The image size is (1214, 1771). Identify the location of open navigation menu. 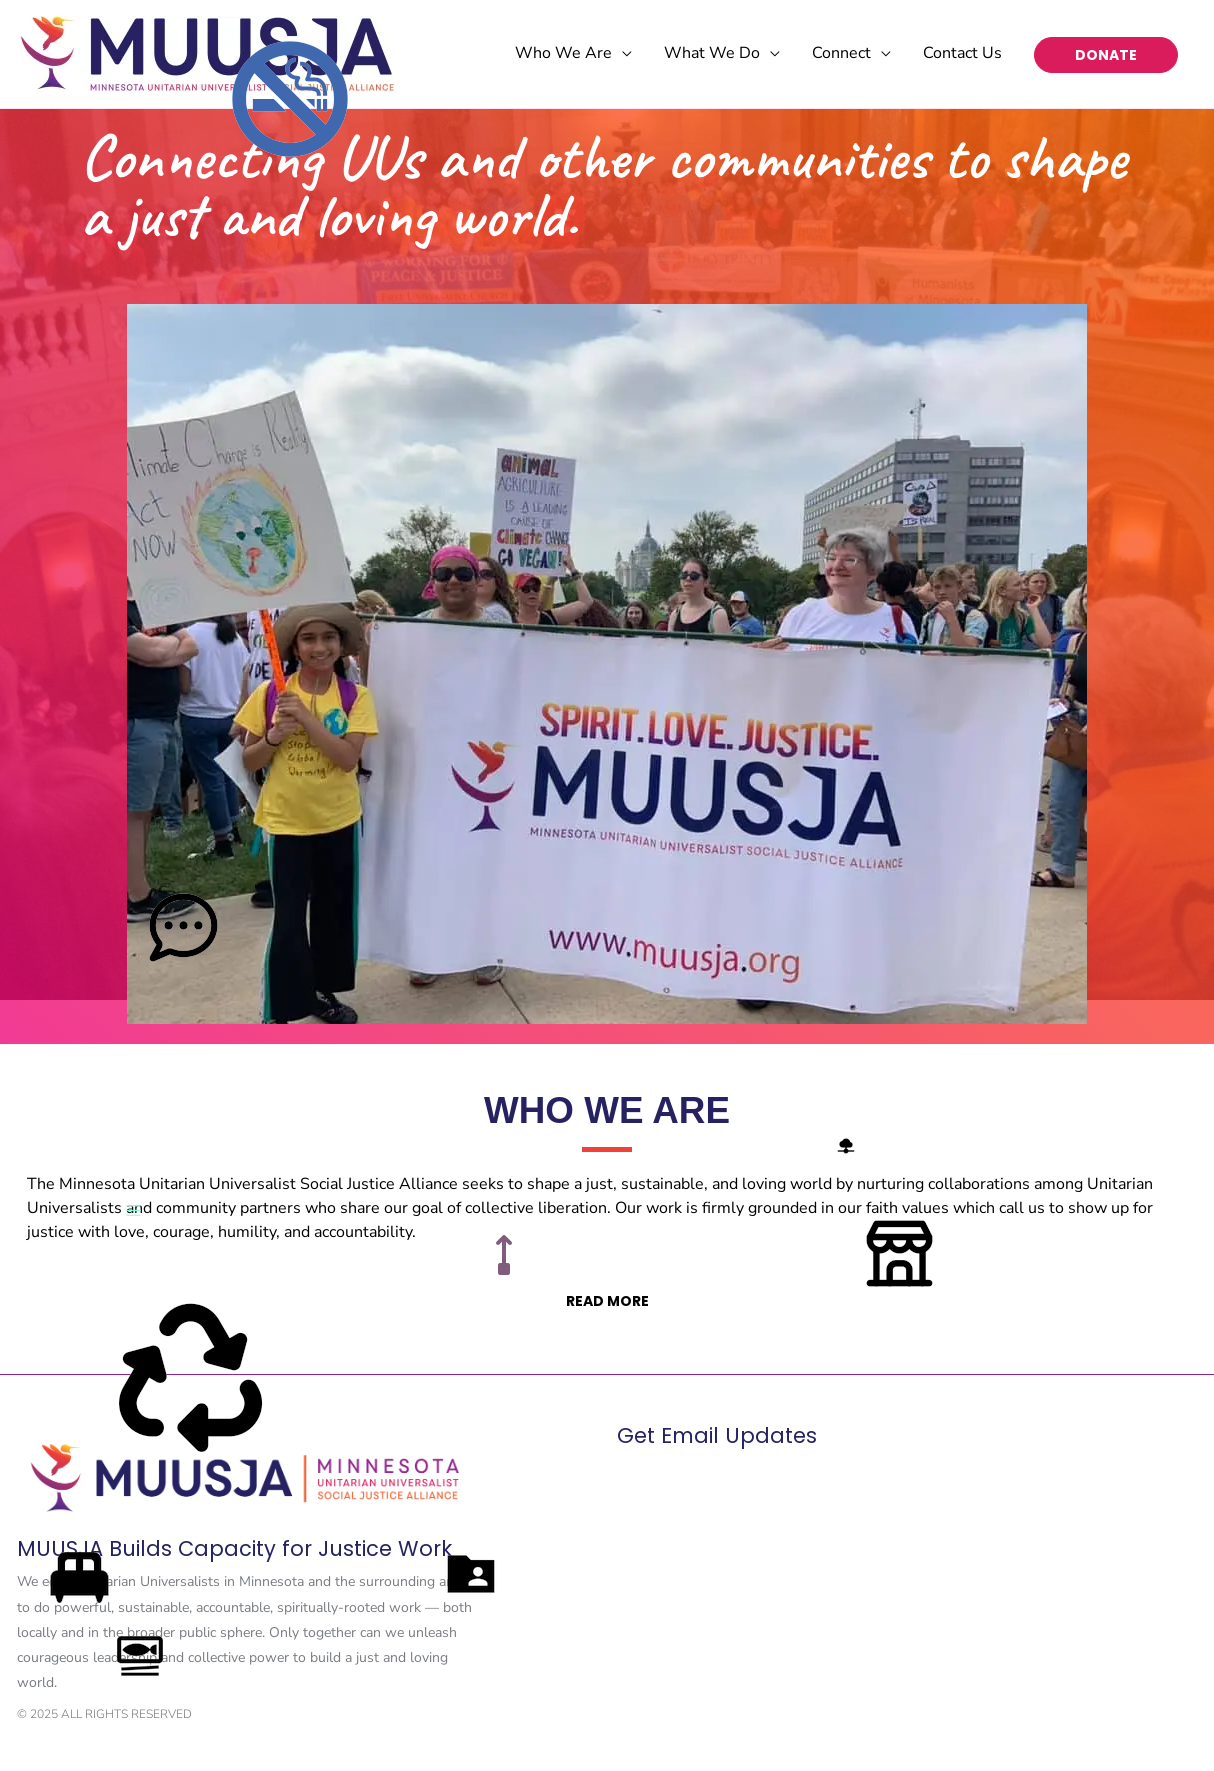
(133, 1210).